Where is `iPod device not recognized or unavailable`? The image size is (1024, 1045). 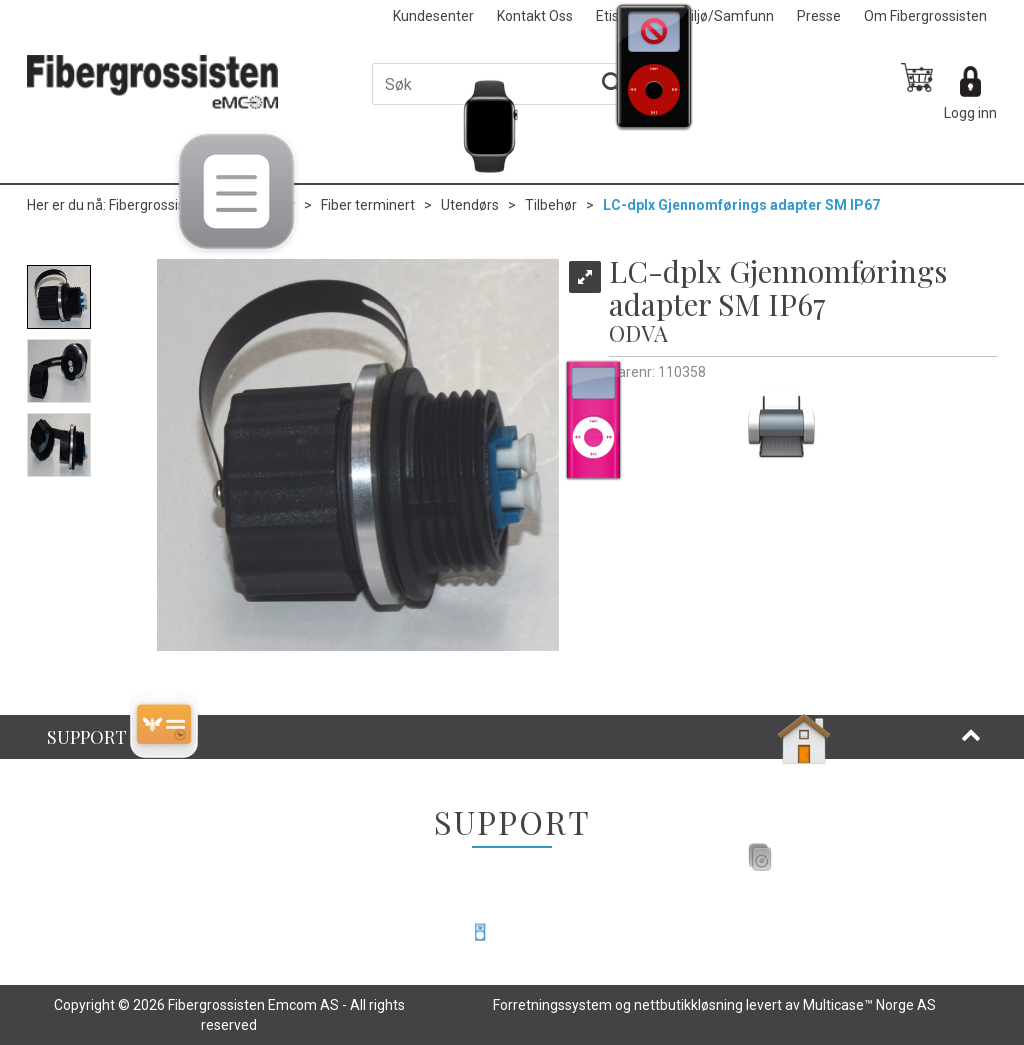 iPod device not recognized or unavailable is located at coordinates (654, 67).